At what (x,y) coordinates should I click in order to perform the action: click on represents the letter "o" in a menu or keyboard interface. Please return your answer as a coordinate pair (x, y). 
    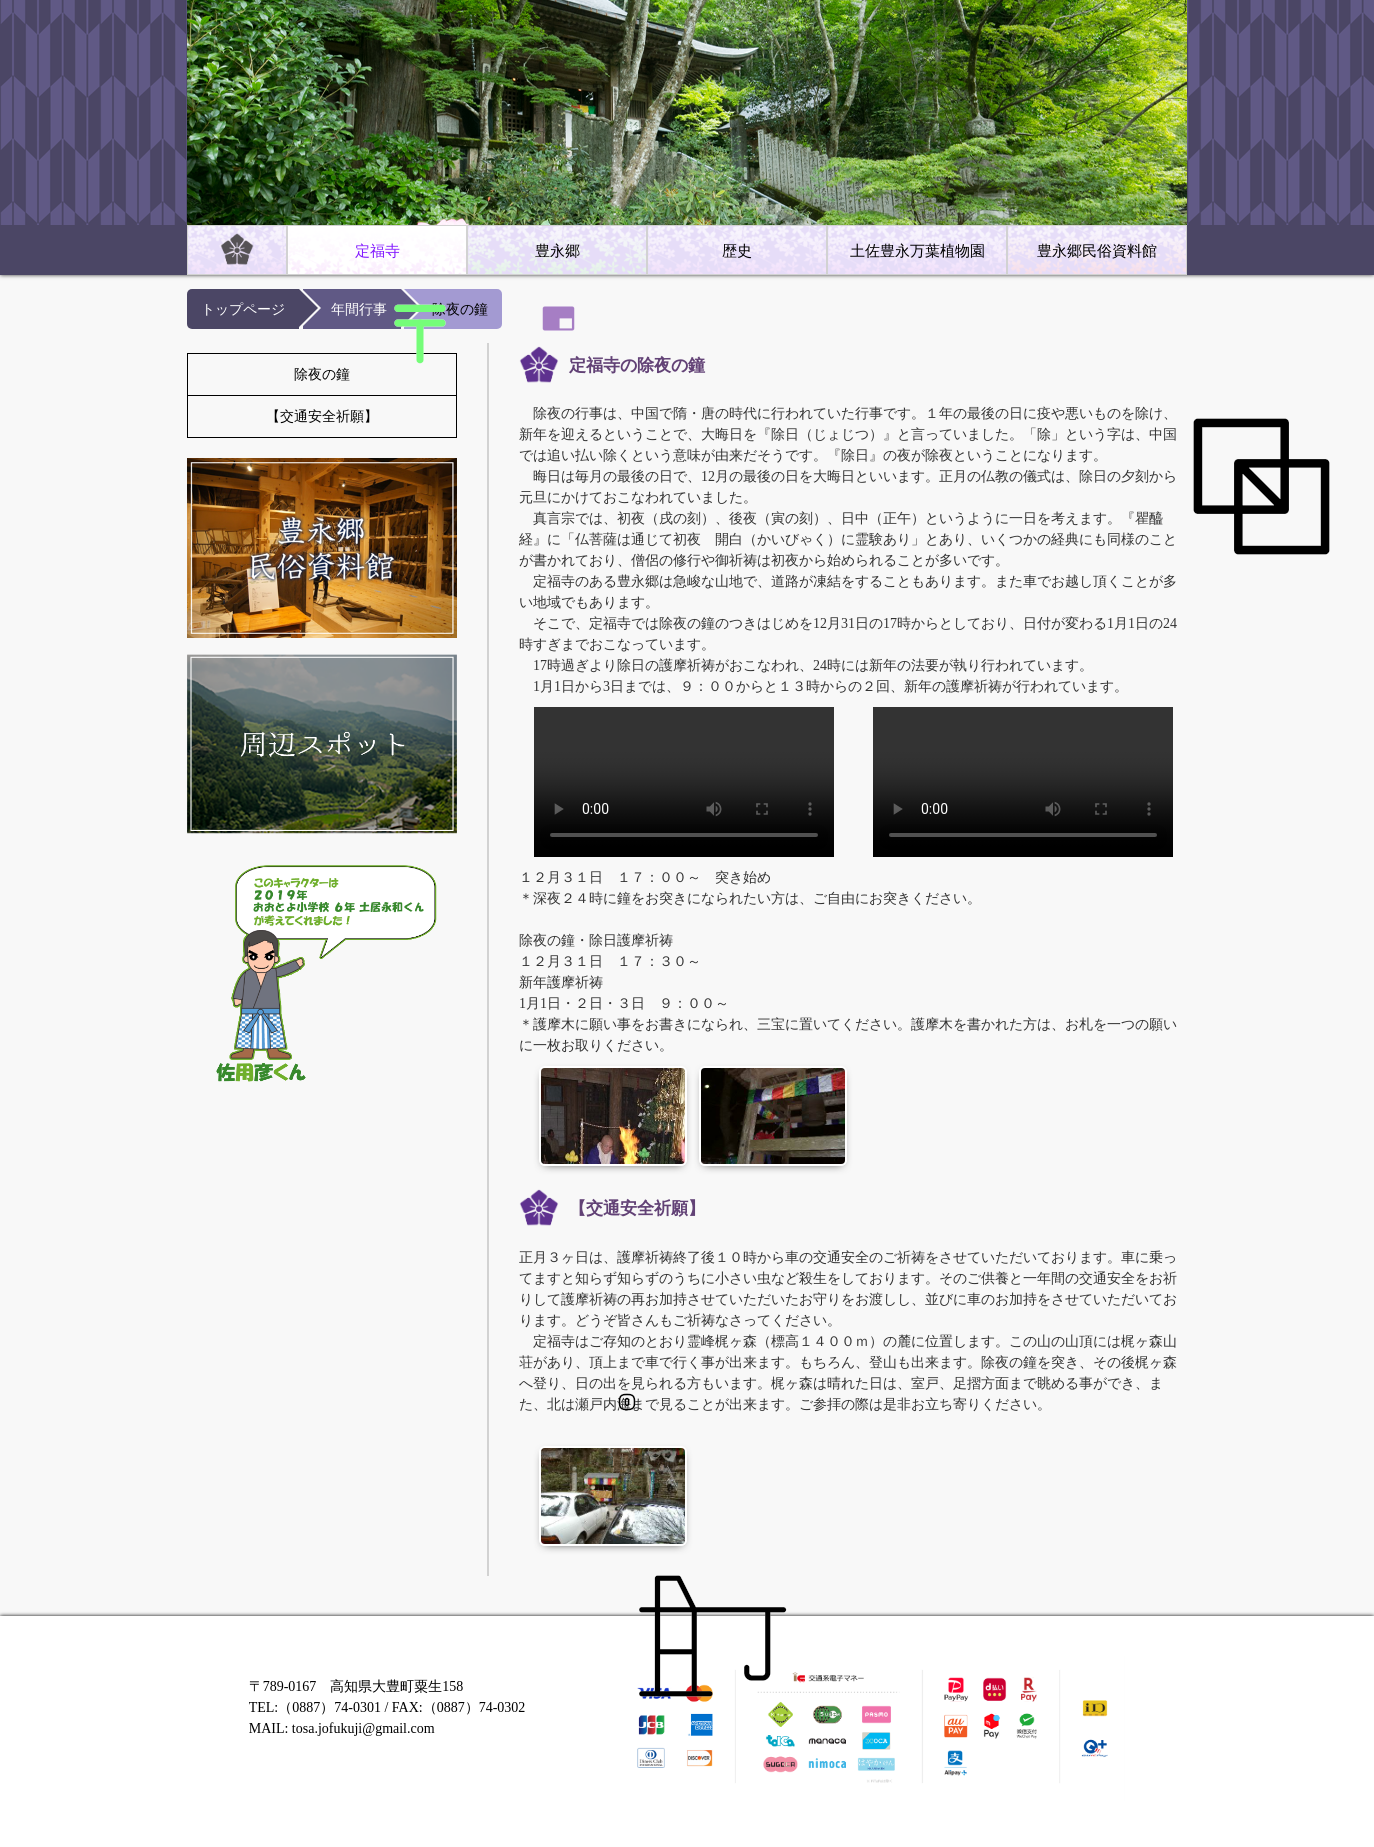
    Looking at the image, I should click on (627, 1402).